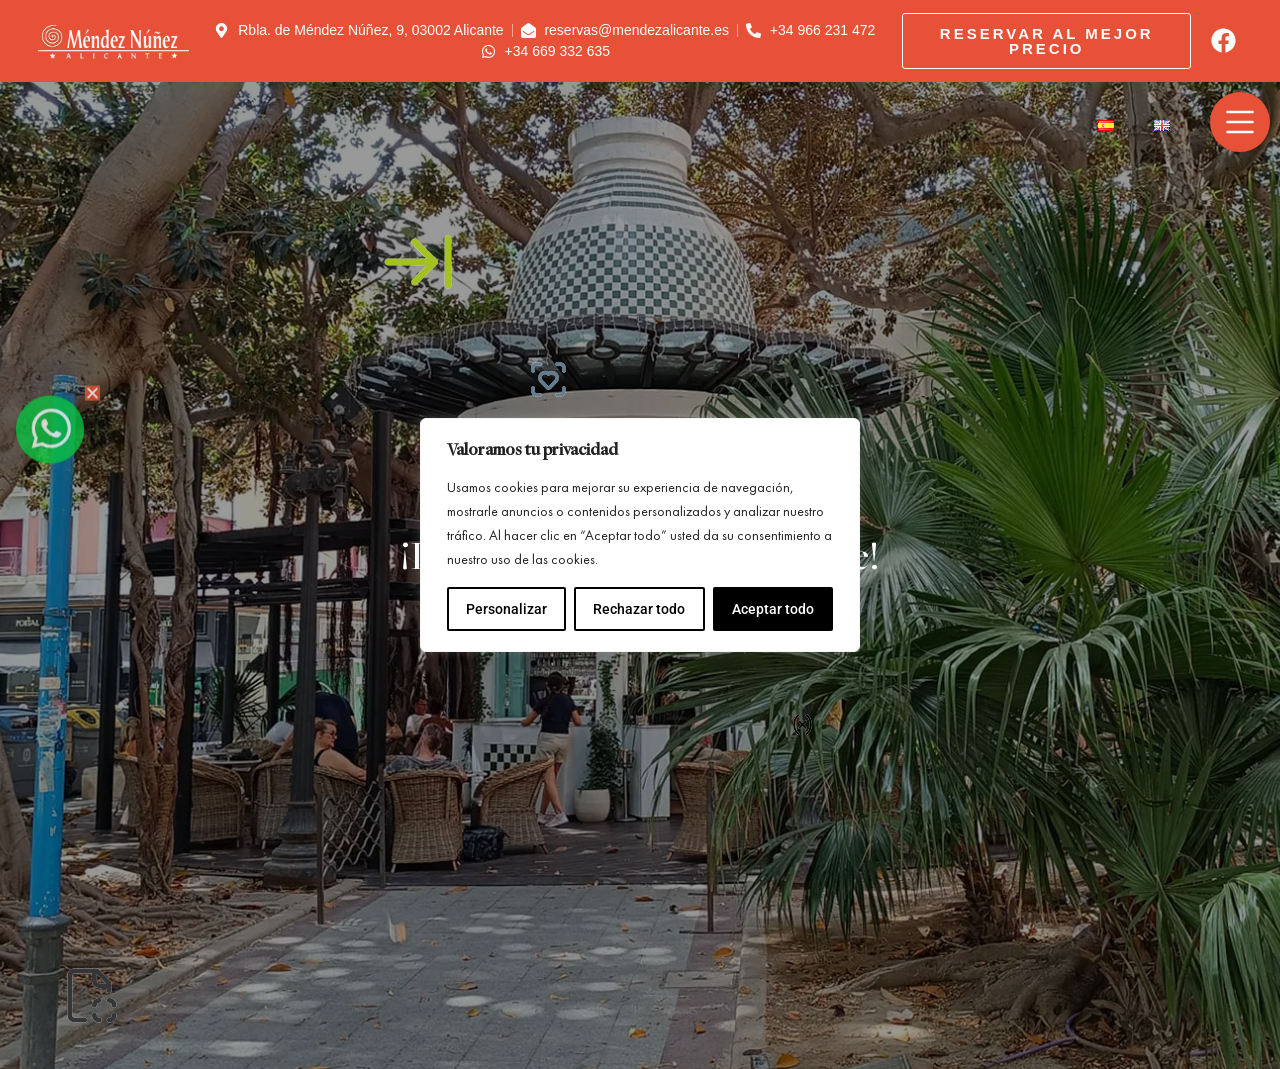  Describe the element at coordinates (802, 724) in the screenshot. I see `represents a variable or dynamic value in code` at that location.